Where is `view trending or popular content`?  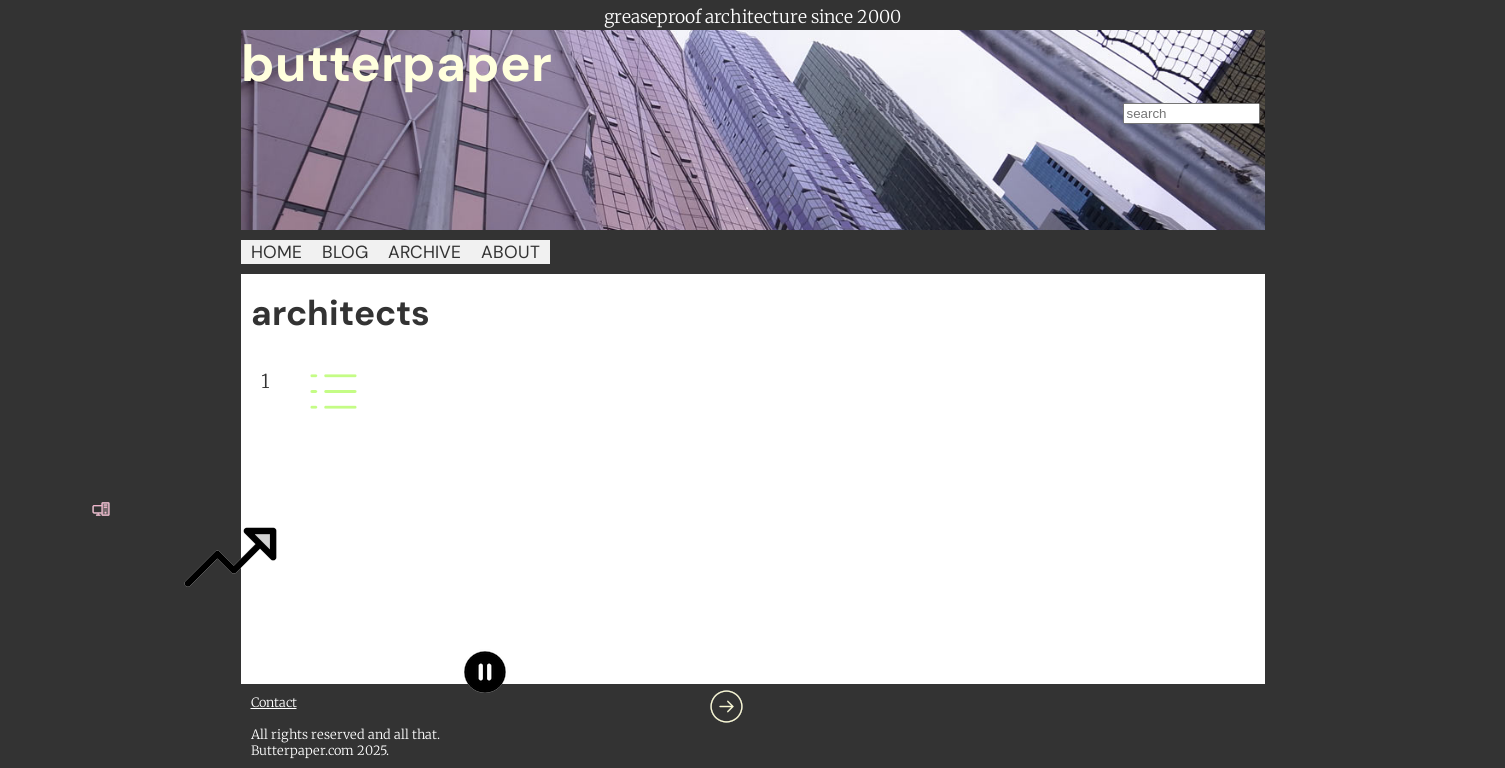 view trending or popular content is located at coordinates (230, 560).